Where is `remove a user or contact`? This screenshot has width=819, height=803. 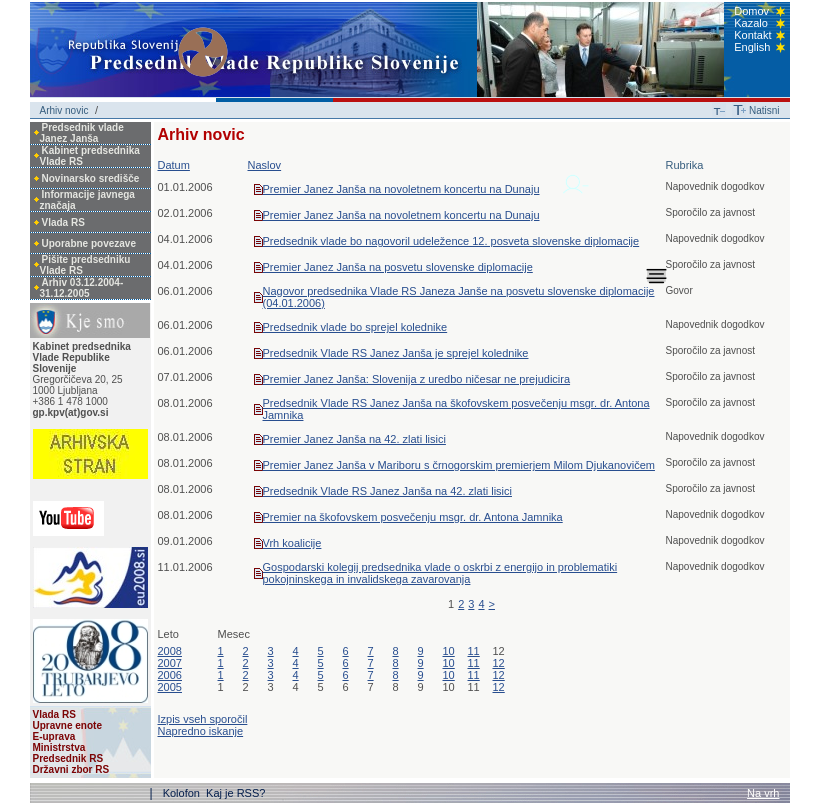
remove a user or contact is located at coordinates (575, 185).